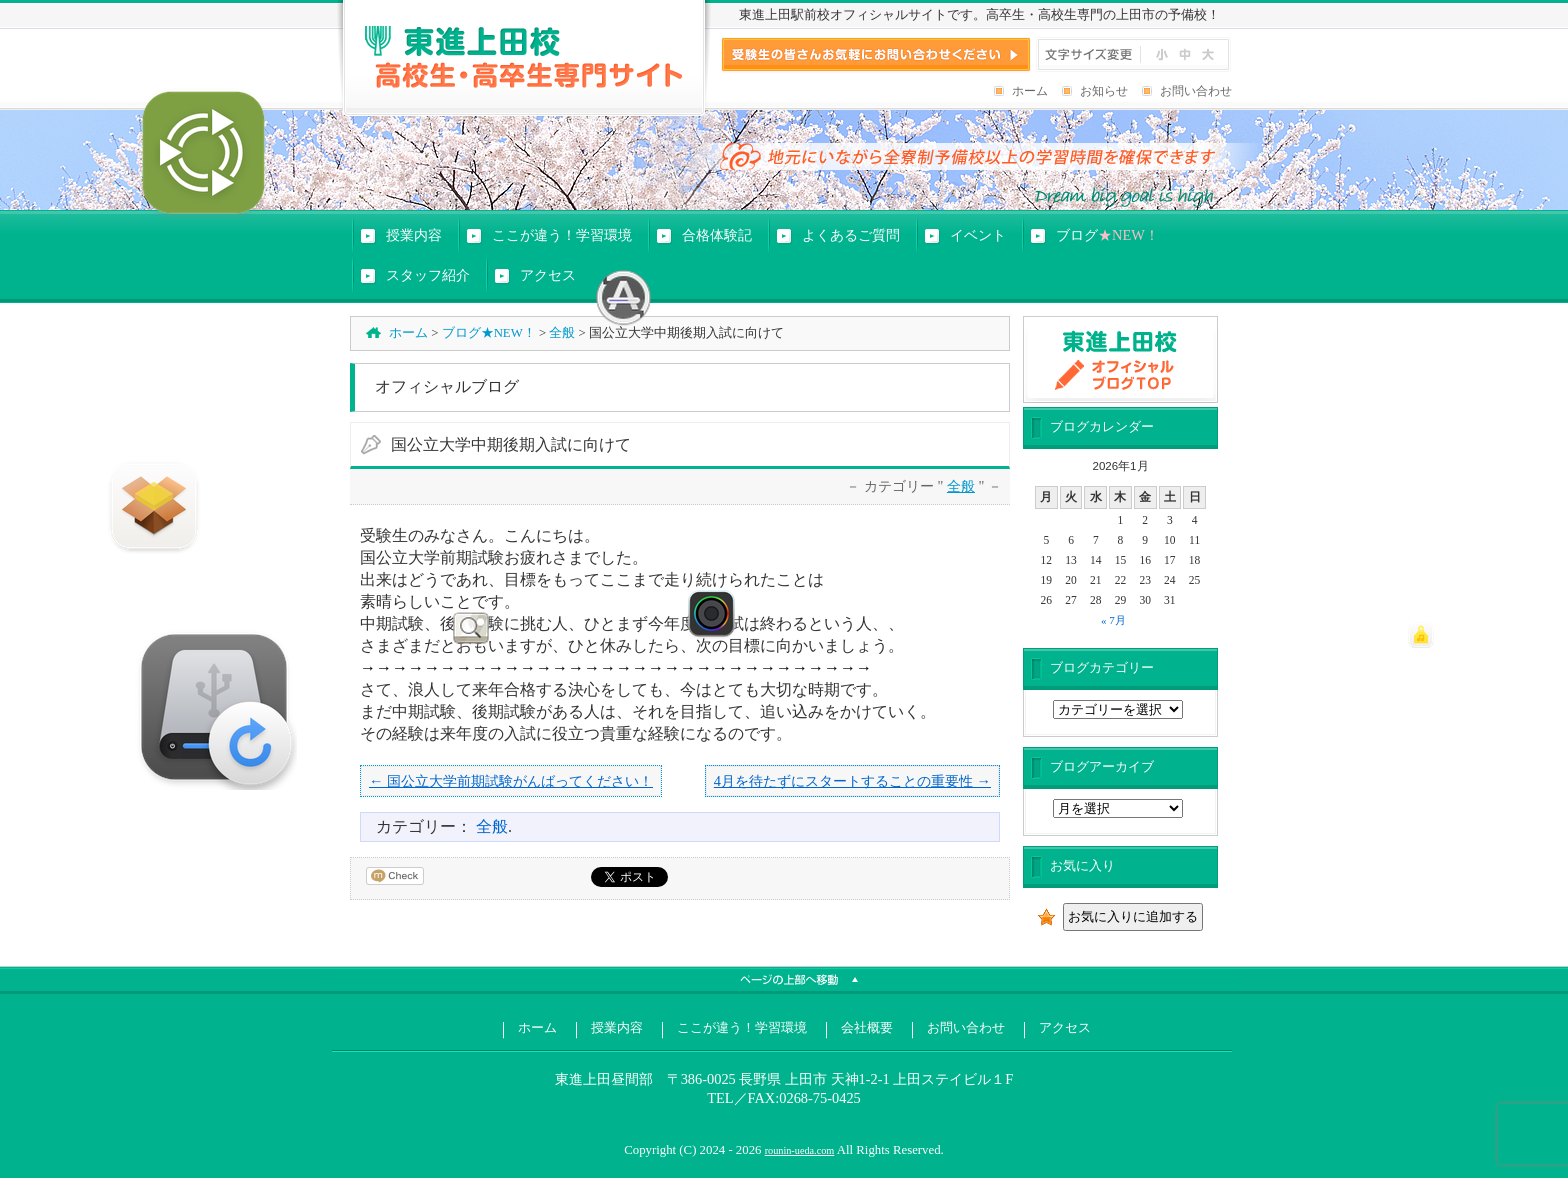 The height and width of the screenshot is (1178, 1568). I want to click on open ear tag music metadata editor, so click(1421, 635).